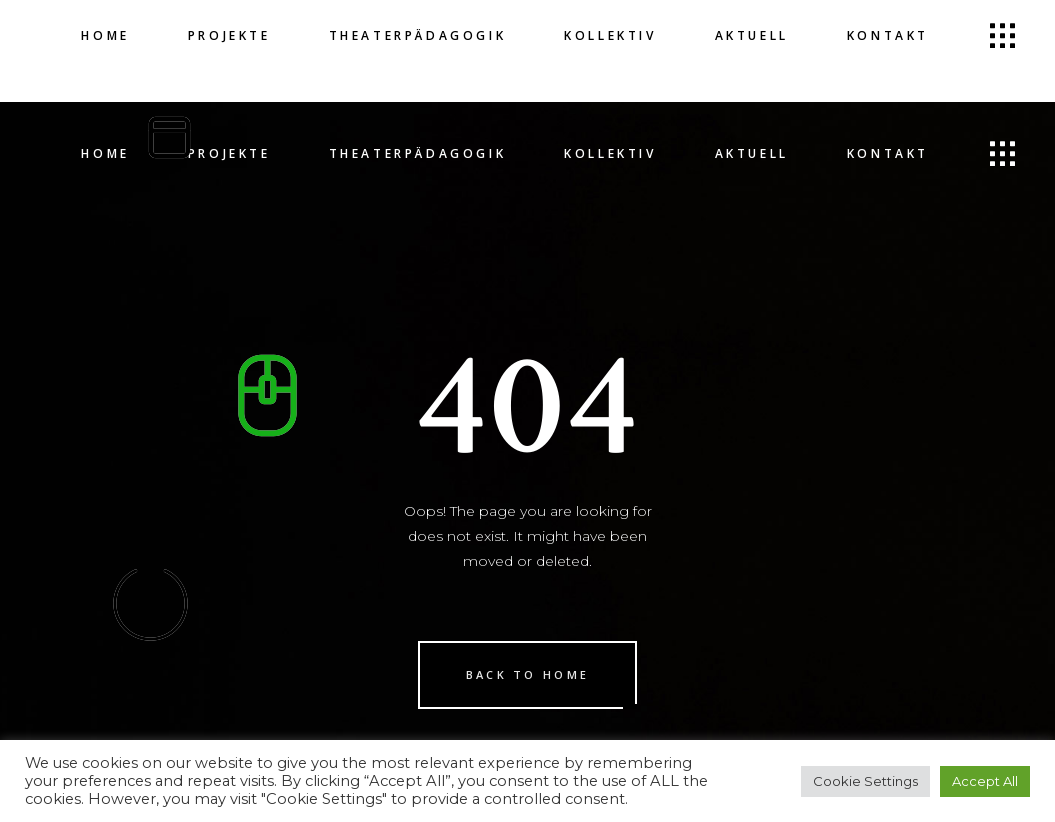 The width and height of the screenshot is (1055, 822). Describe the element at coordinates (169, 137) in the screenshot. I see `toggle the navigation bar visibility` at that location.